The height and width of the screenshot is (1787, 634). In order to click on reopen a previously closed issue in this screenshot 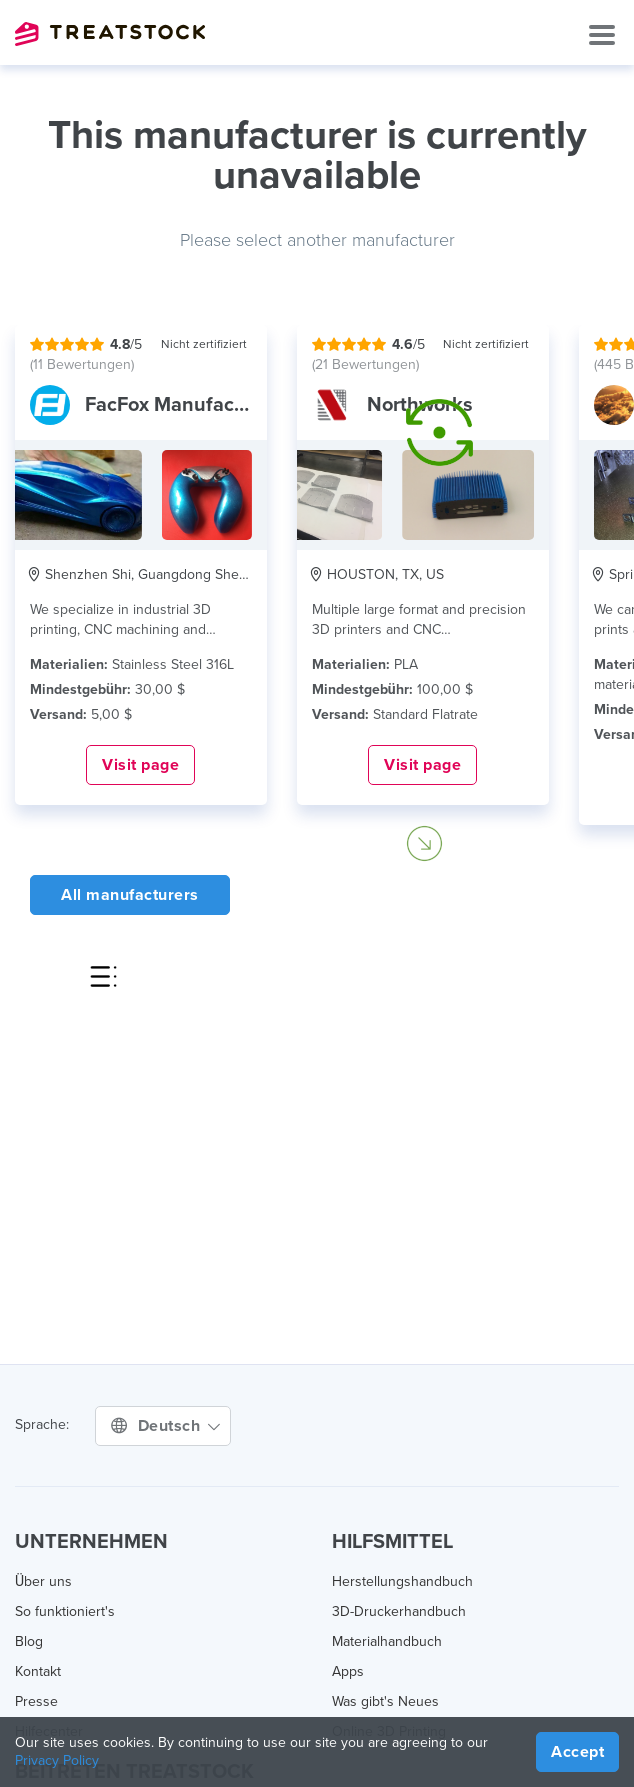, I will do `click(439, 432)`.